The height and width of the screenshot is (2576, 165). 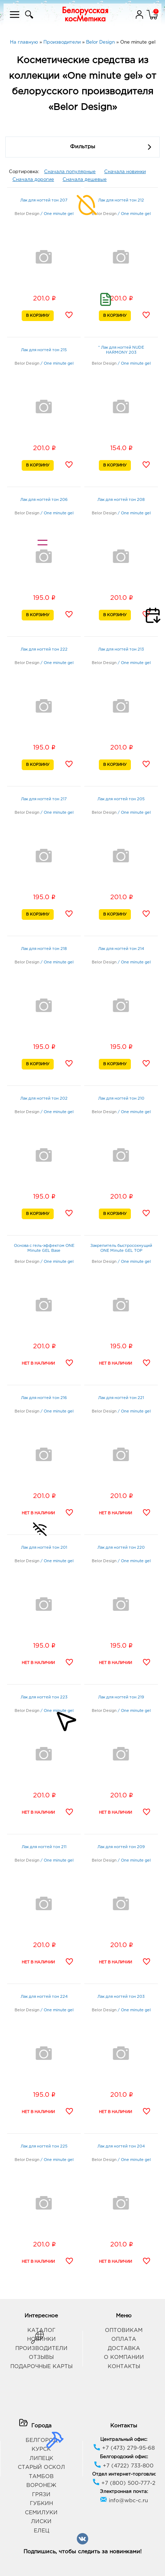 What do you see at coordinates (55, 2439) in the screenshot?
I see `access tools or settings` at bounding box center [55, 2439].